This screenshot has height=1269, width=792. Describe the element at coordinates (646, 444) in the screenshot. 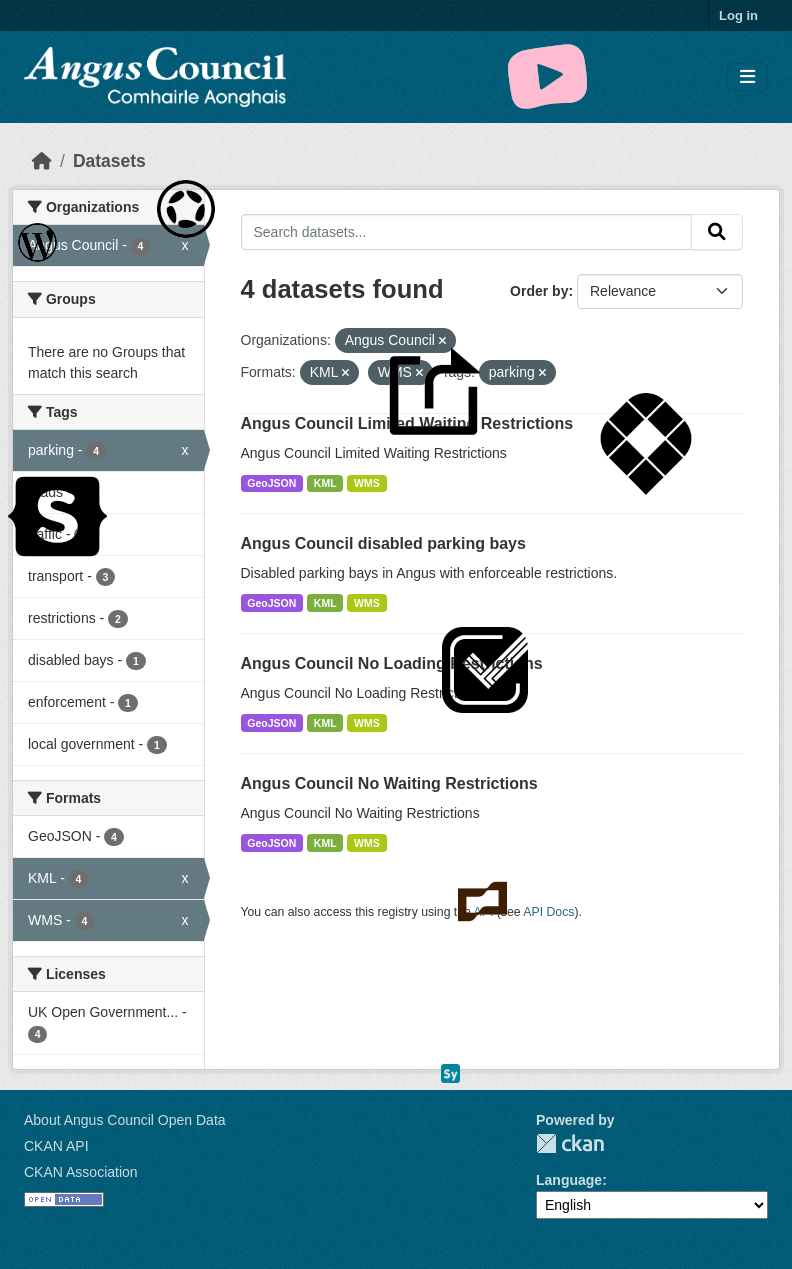

I see `MapTiler company logo` at that location.